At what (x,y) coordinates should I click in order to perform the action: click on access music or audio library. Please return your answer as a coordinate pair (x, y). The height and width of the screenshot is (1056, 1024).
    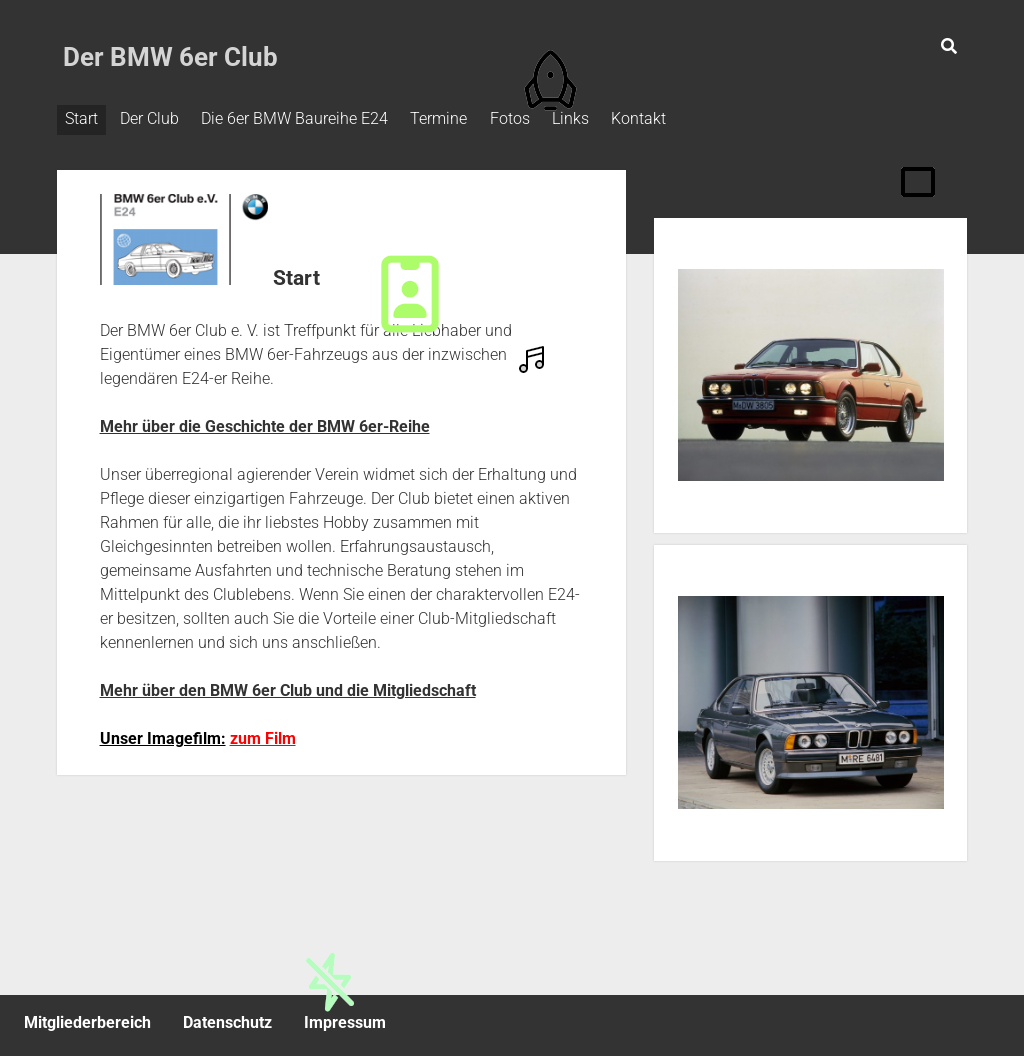
    Looking at the image, I should click on (533, 360).